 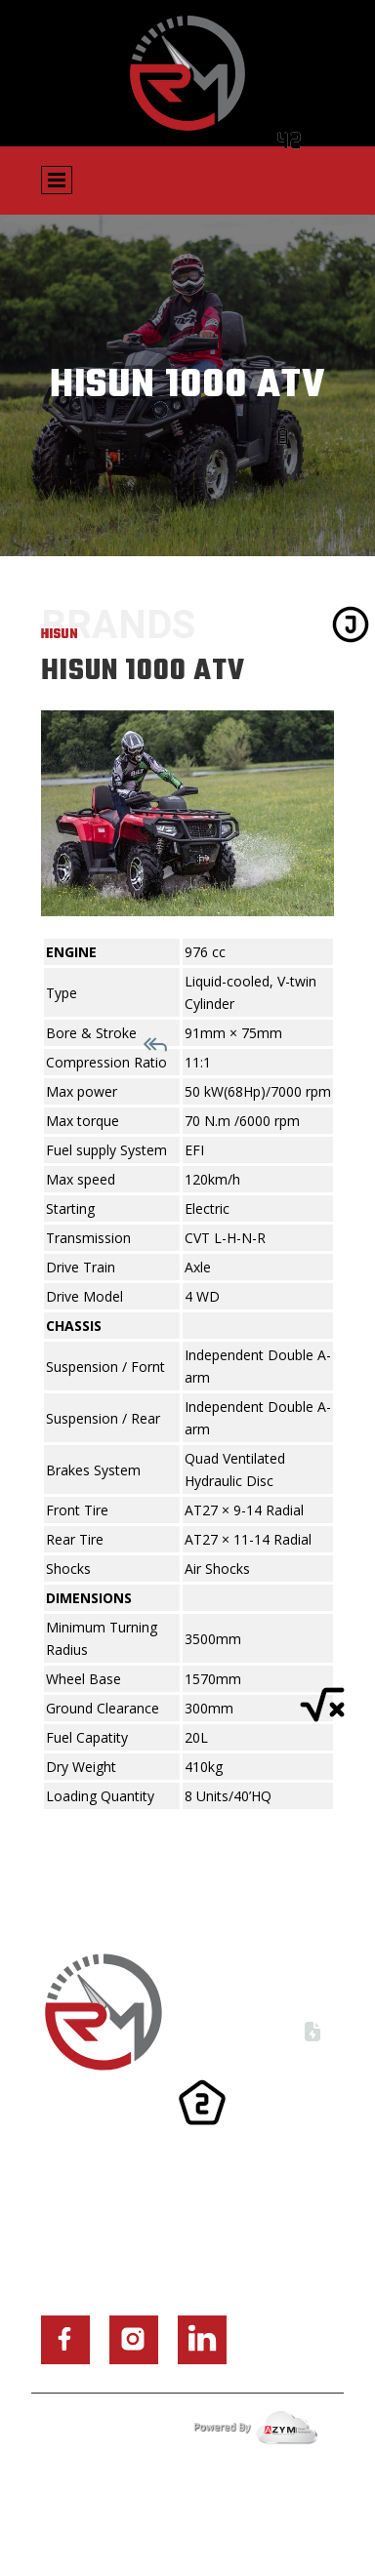 What do you see at coordinates (155, 1044) in the screenshot?
I see `reply to all recipients of an email or message` at bounding box center [155, 1044].